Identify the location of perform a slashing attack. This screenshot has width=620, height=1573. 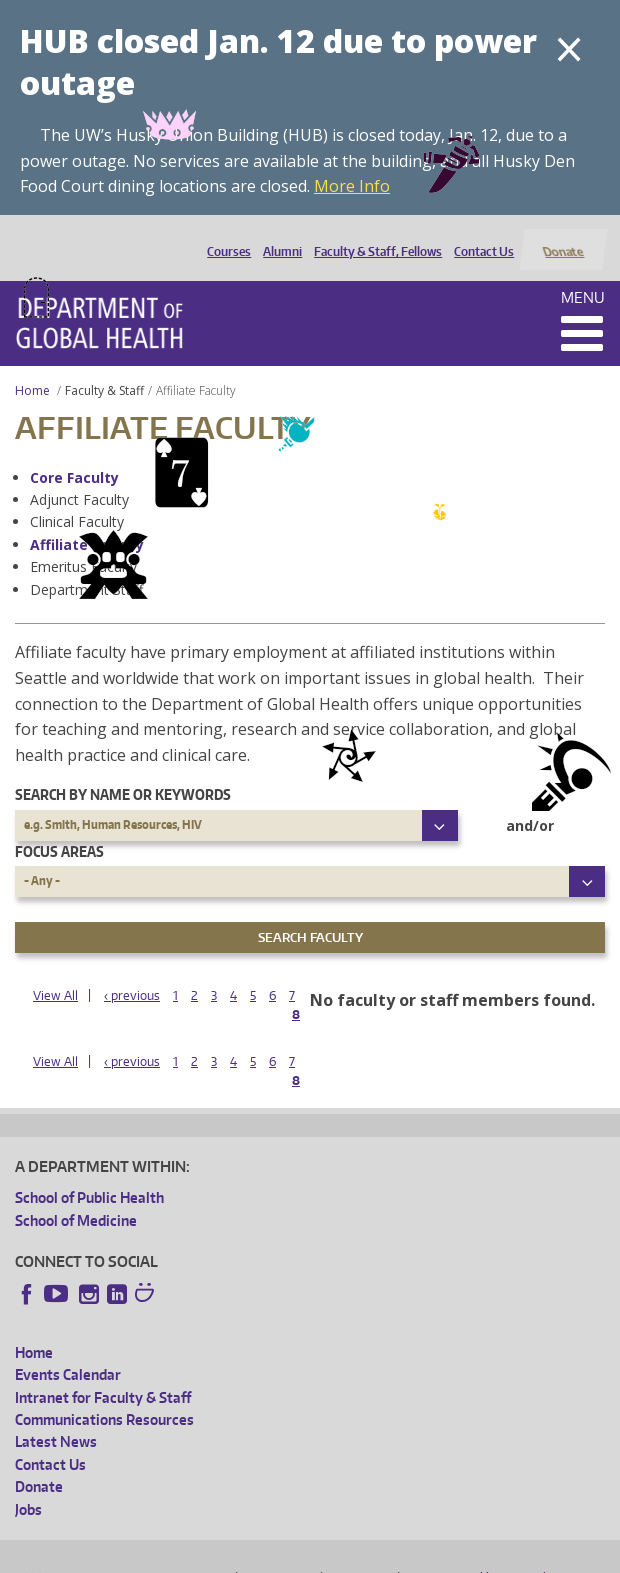
(296, 433).